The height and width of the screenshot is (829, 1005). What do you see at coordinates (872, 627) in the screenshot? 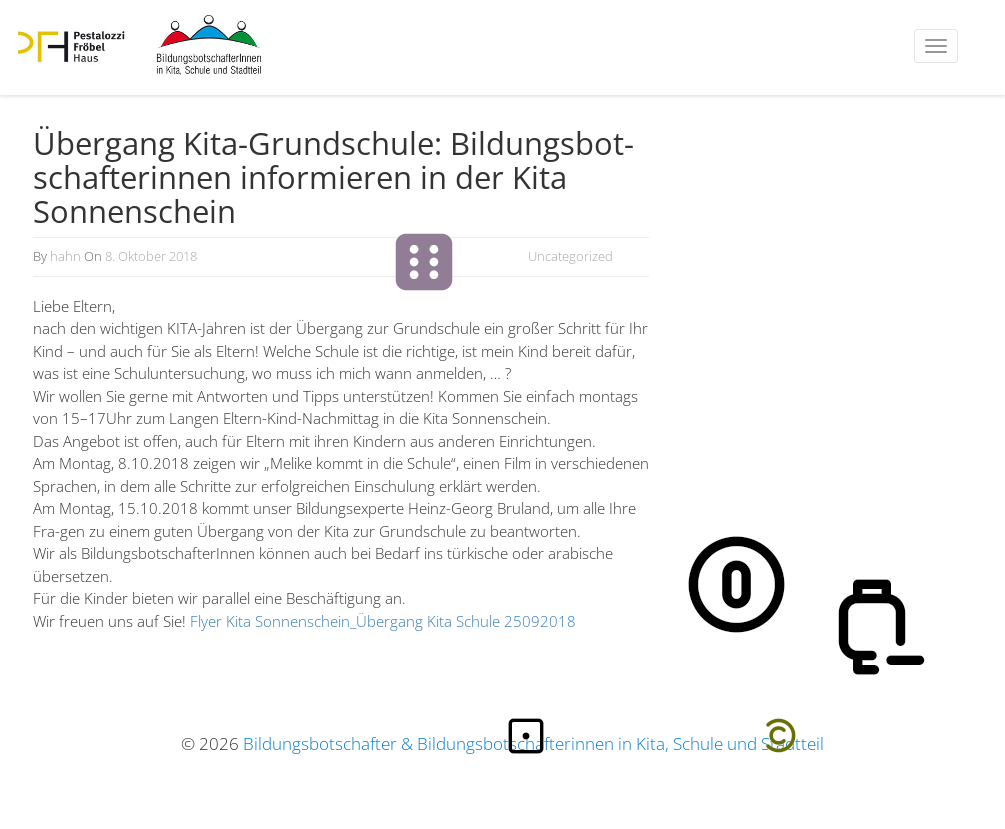
I see `remove a paired smartwatch` at bounding box center [872, 627].